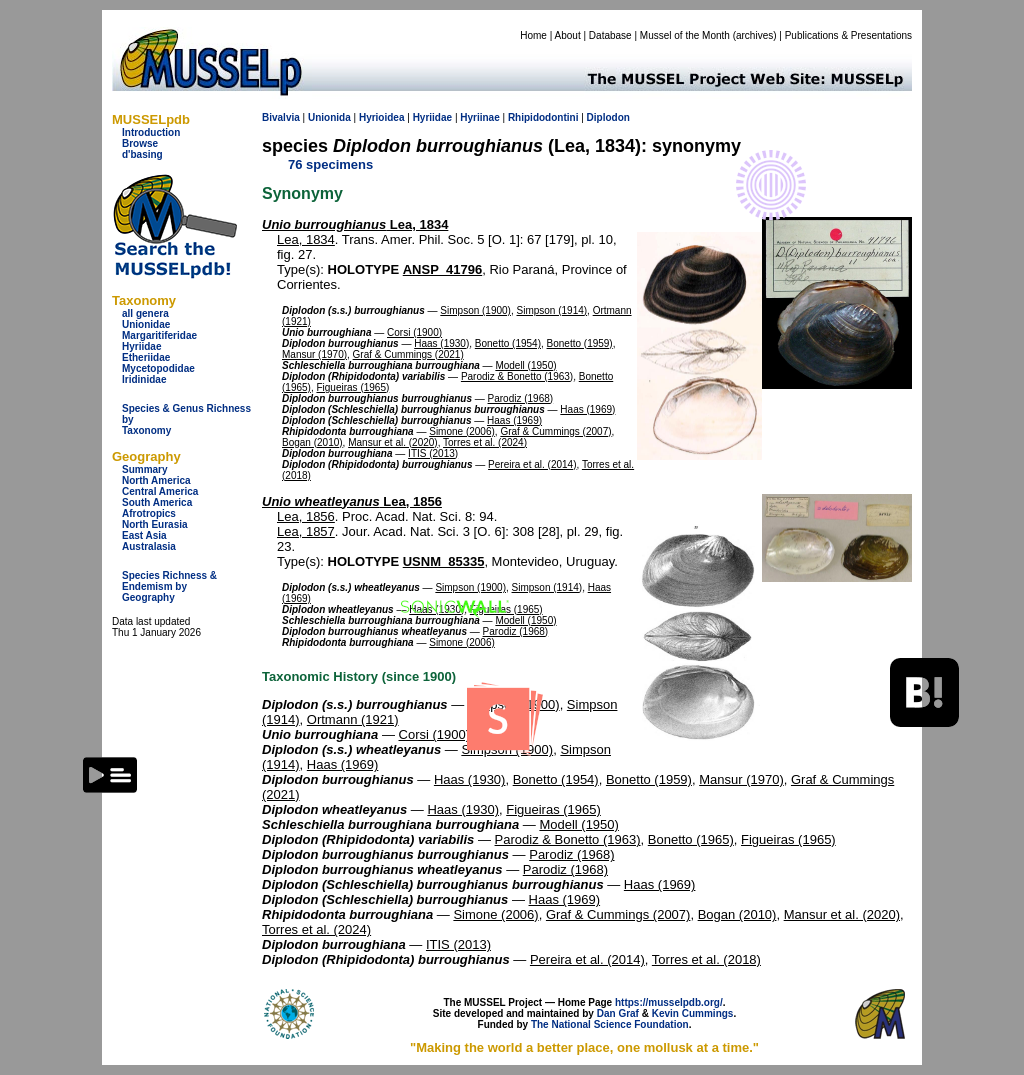  Describe the element at coordinates (771, 185) in the screenshot. I see `open prezi presentation software` at that location.